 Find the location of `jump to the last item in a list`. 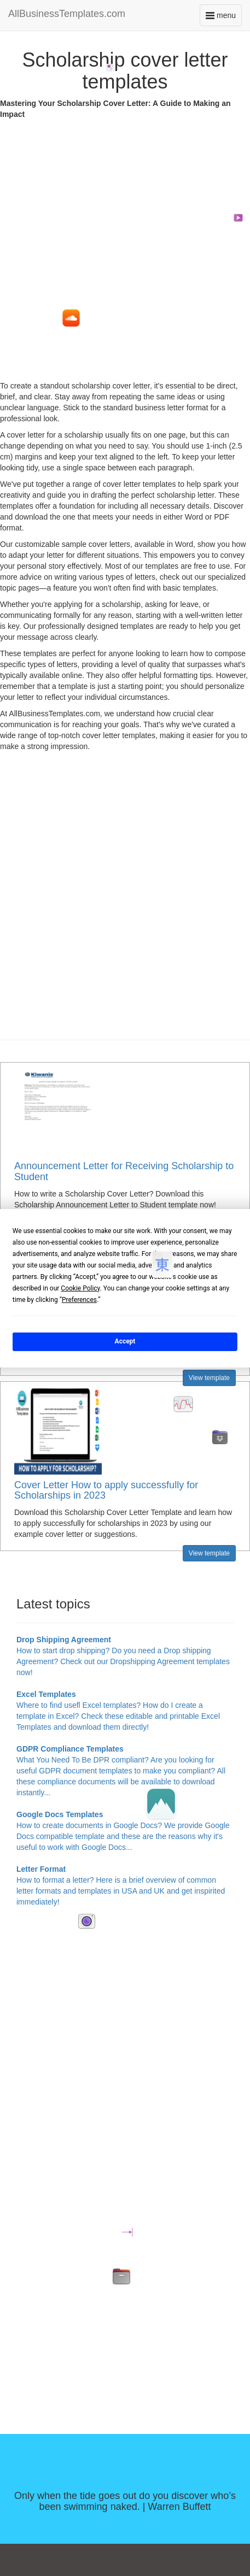

jump to the last item in a list is located at coordinates (127, 2232).